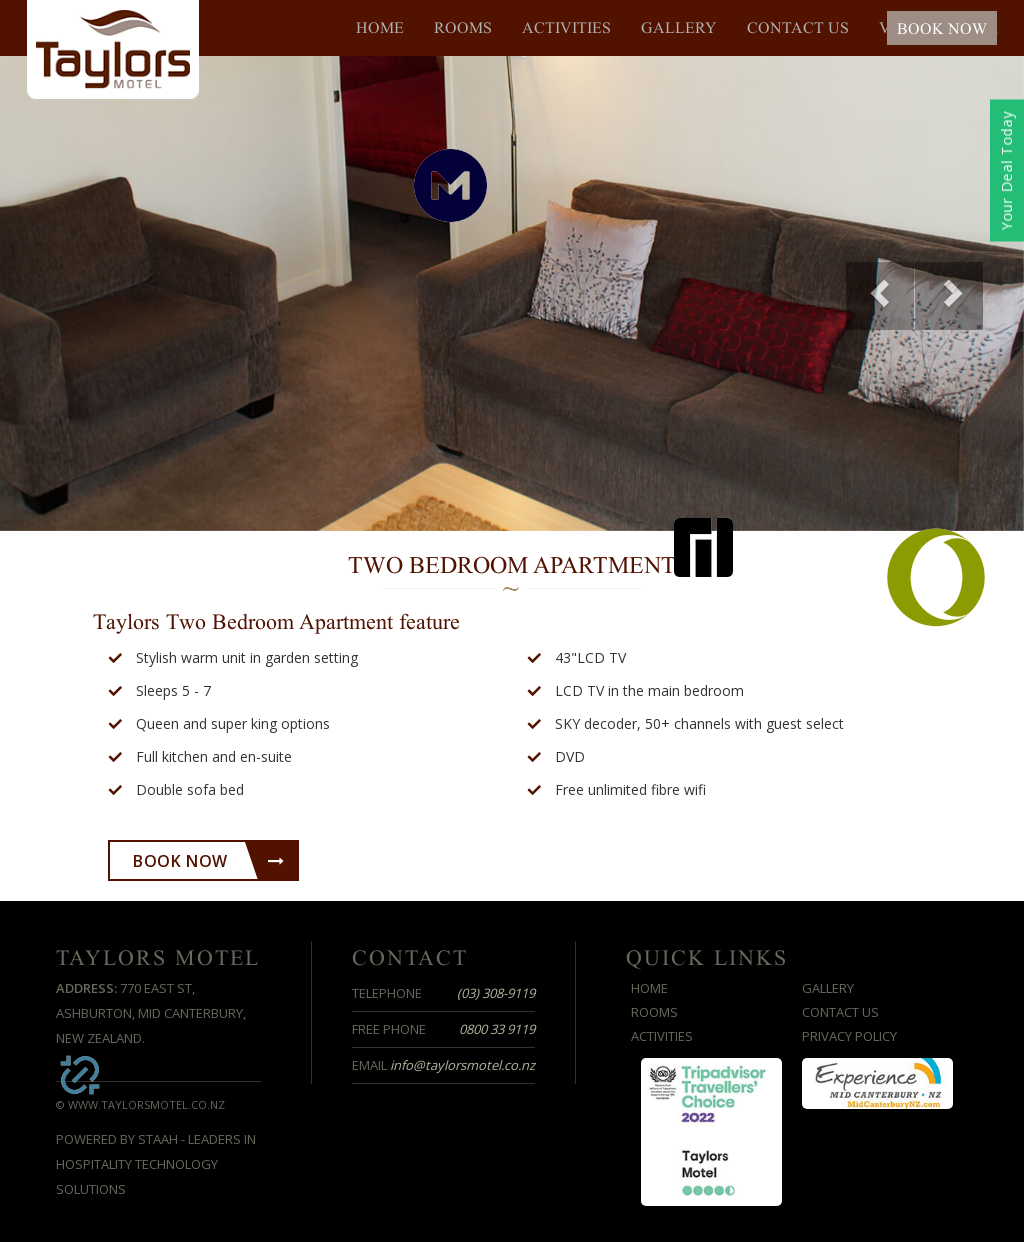  I want to click on unlink or disconnect a hyperlink, so click(80, 1075).